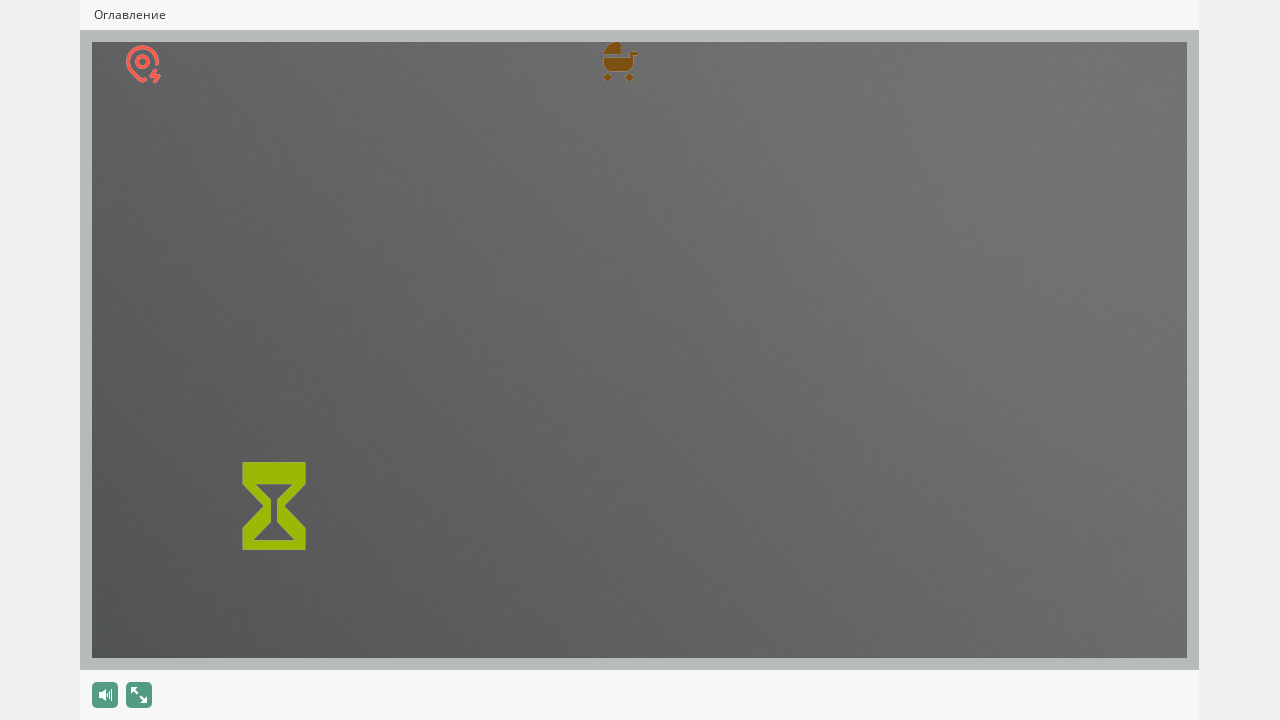 The height and width of the screenshot is (720, 1280). What do you see at coordinates (274, 506) in the screenshot?
I see `indicates a process is in progress or loading` at bounding box center [274, 506].